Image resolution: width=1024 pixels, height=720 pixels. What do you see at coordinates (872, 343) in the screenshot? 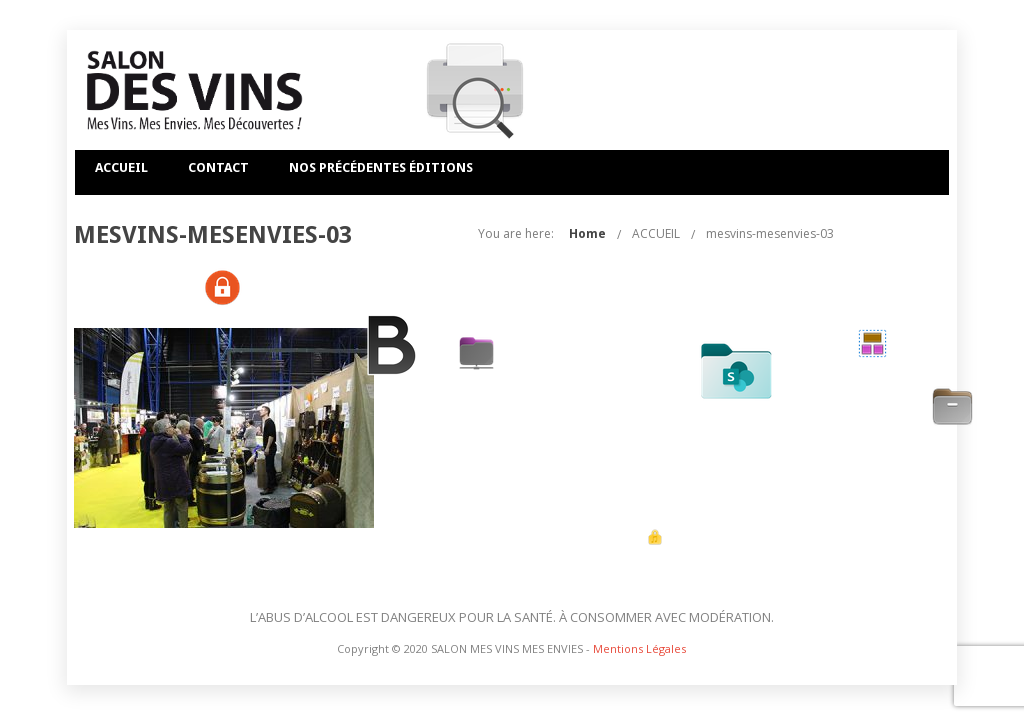
I see `select all items in the current view` at bounding box center [872, 343].